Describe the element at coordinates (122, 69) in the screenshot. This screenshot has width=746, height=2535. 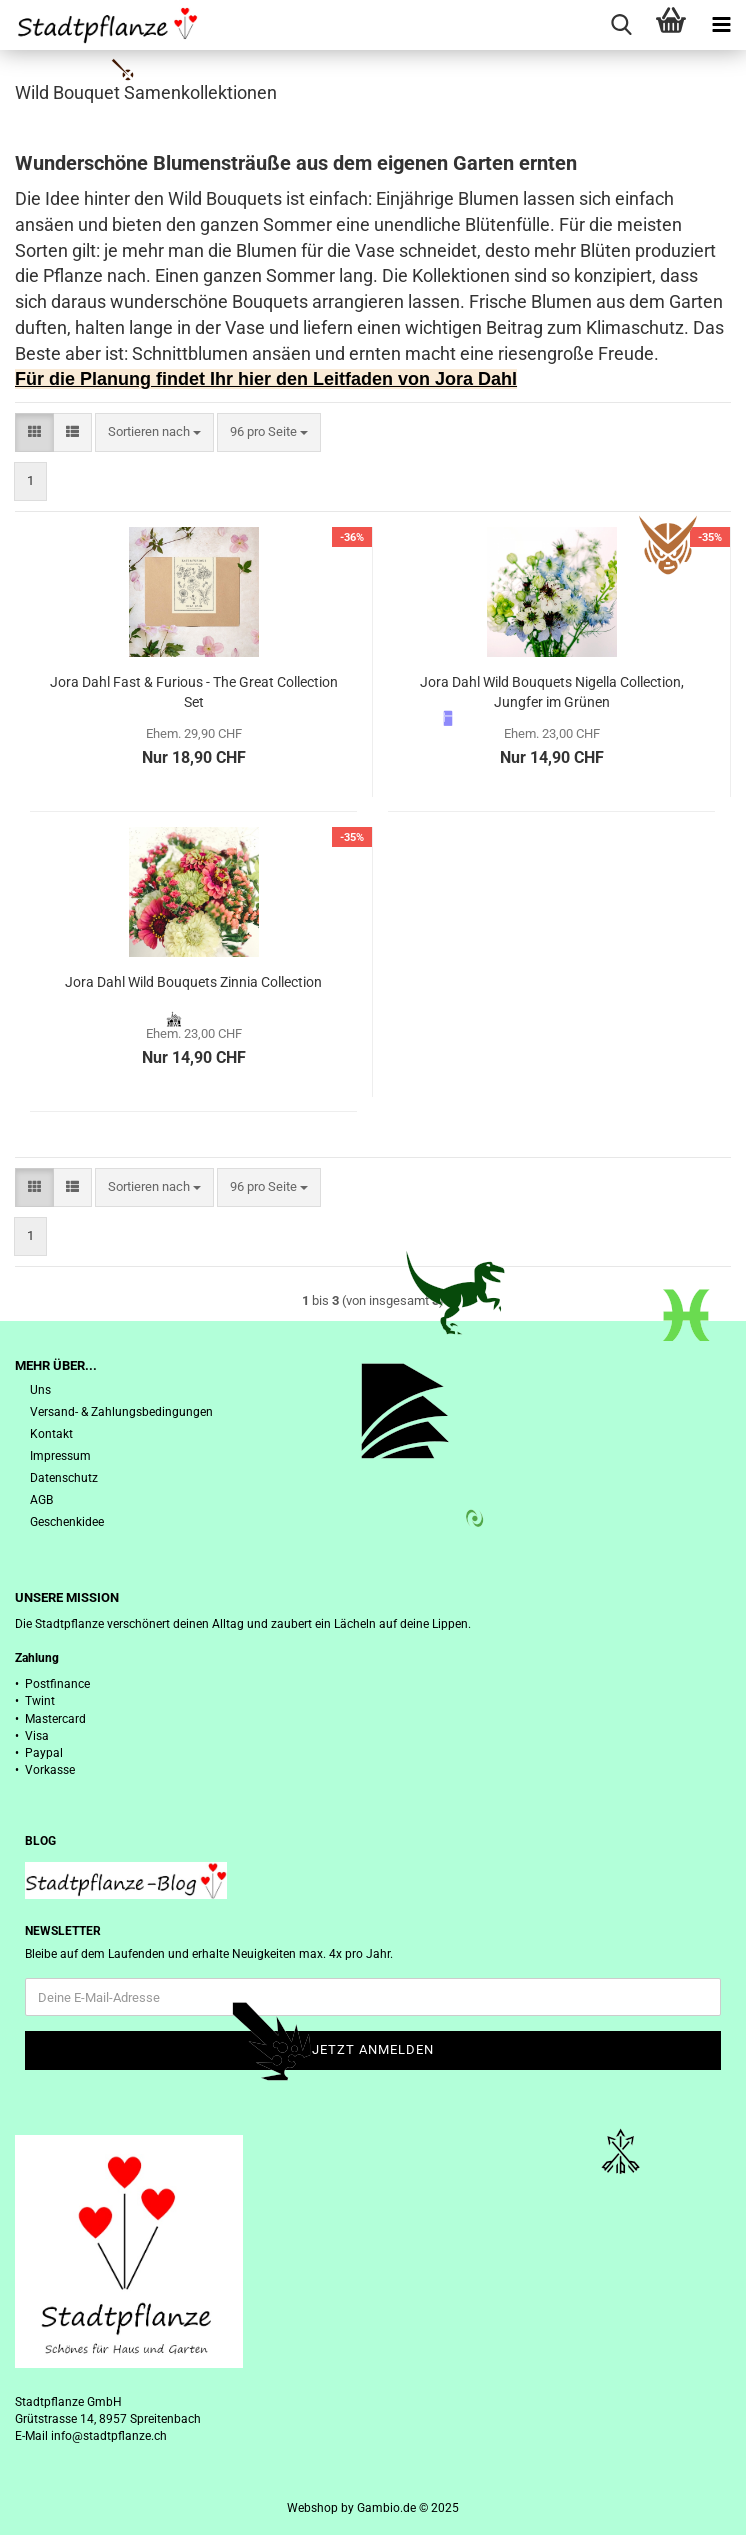
I see `activate laser targeting mode` at that location.